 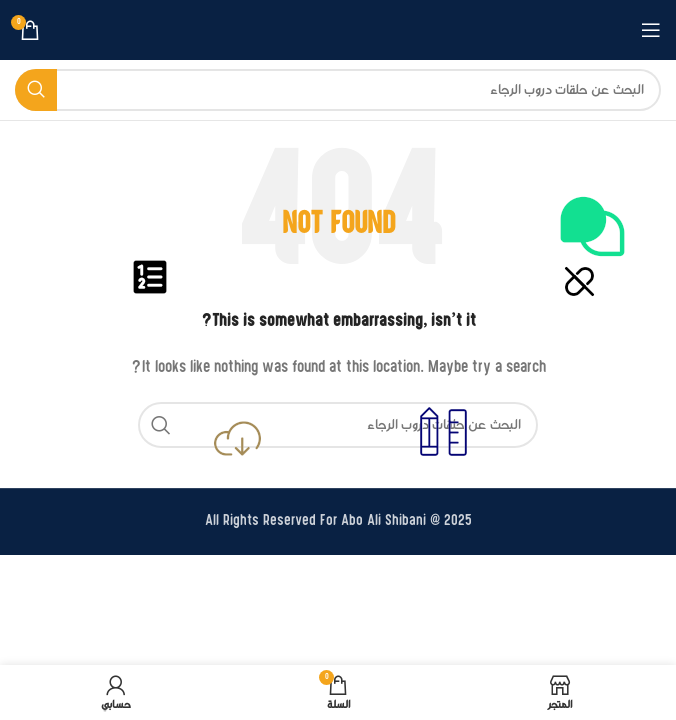 What do you see at coordinates (579, 281) in the screenshot?
I see `medication reminder disabled` at bounding box center [579, 281].